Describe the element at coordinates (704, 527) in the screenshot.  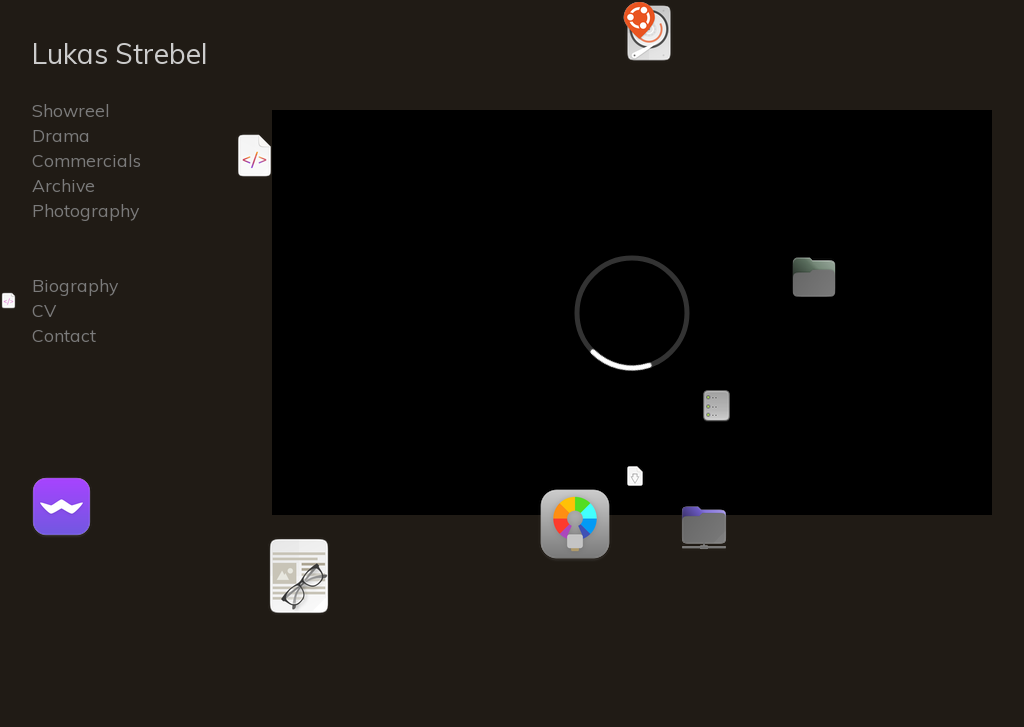
I see `access a remote or network folder` at that location.